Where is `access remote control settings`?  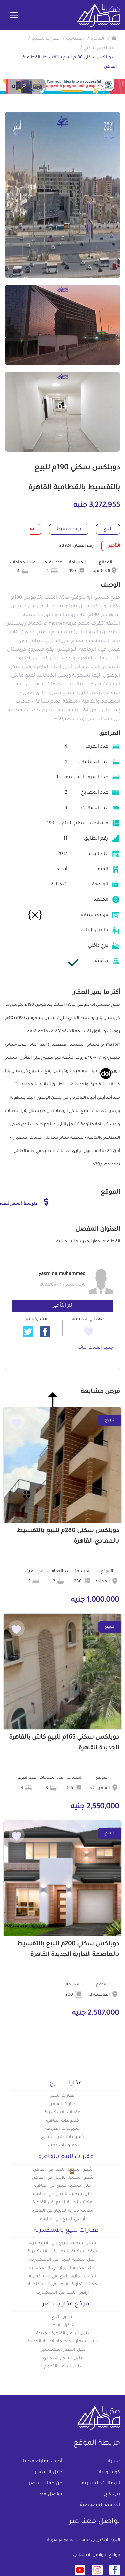 access remote control settings is located at coordinates (72, 2171).